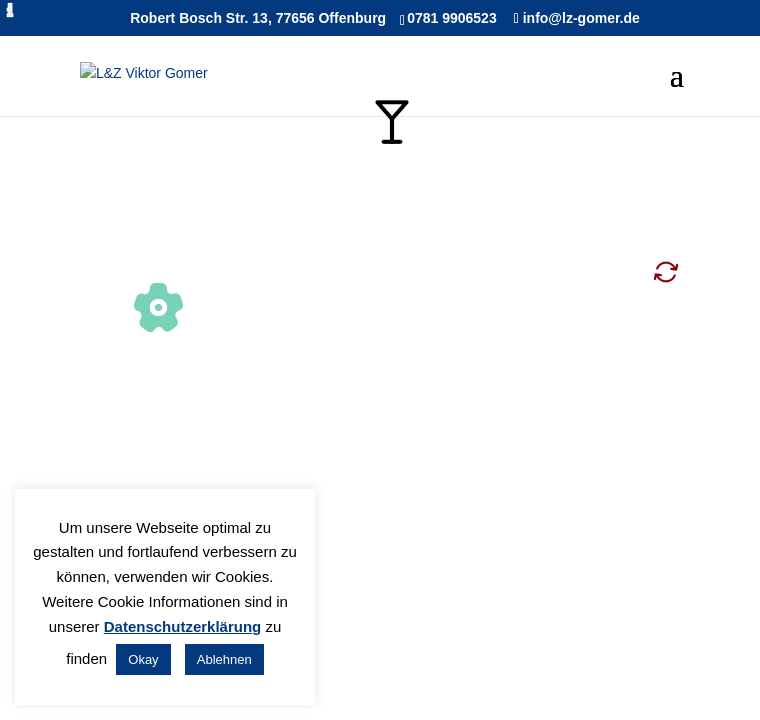 The image size is (760, 720). Describe the element at coordinates (392, 121) in the screenshot. I see `browse cocktail or drink recipes` at that location.